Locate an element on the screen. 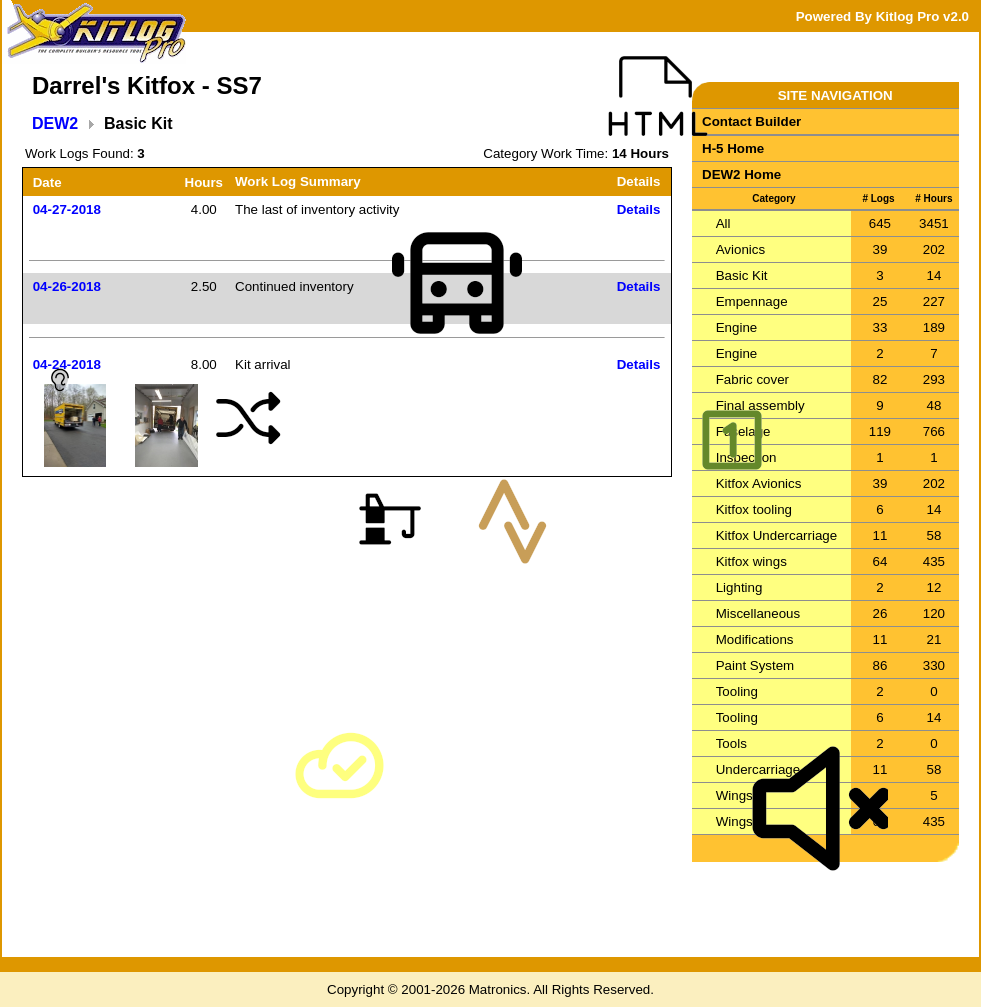 This screenshot has height=1007, width=981. mute audio is located at coordinates (814, 808).